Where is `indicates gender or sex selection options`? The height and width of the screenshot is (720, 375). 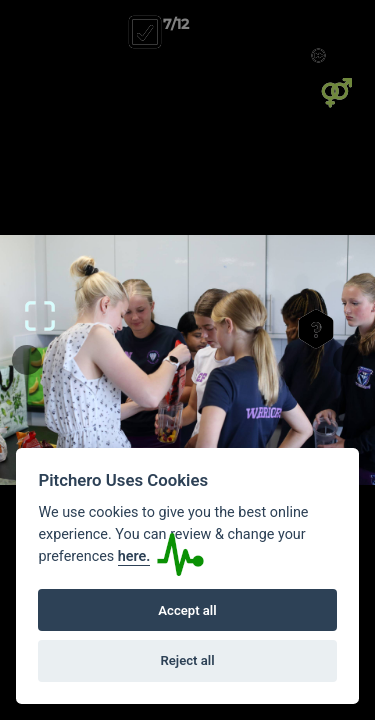
indicates gender or sex selection options is located at coordinates (336, 93).